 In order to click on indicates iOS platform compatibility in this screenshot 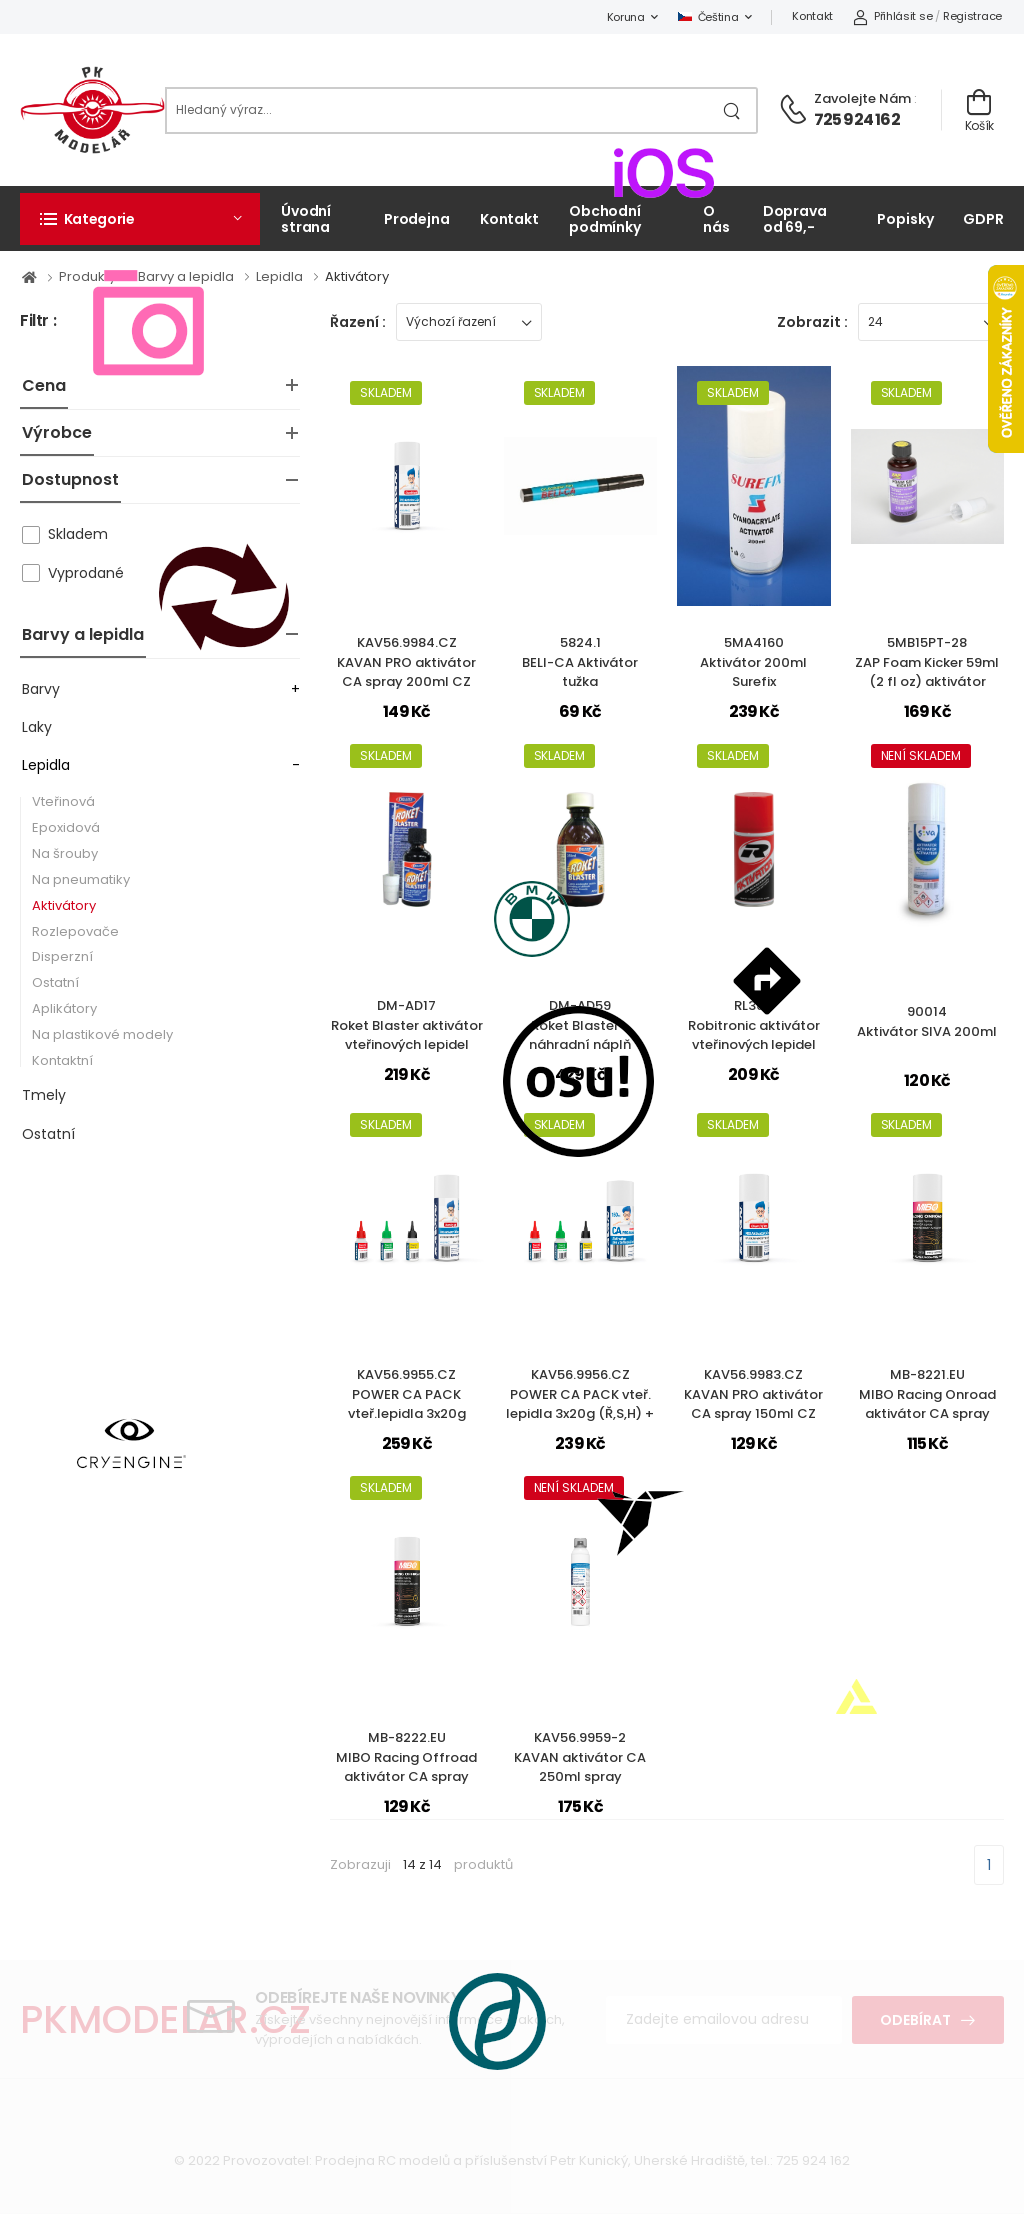, I will do `click(664, 173)`.